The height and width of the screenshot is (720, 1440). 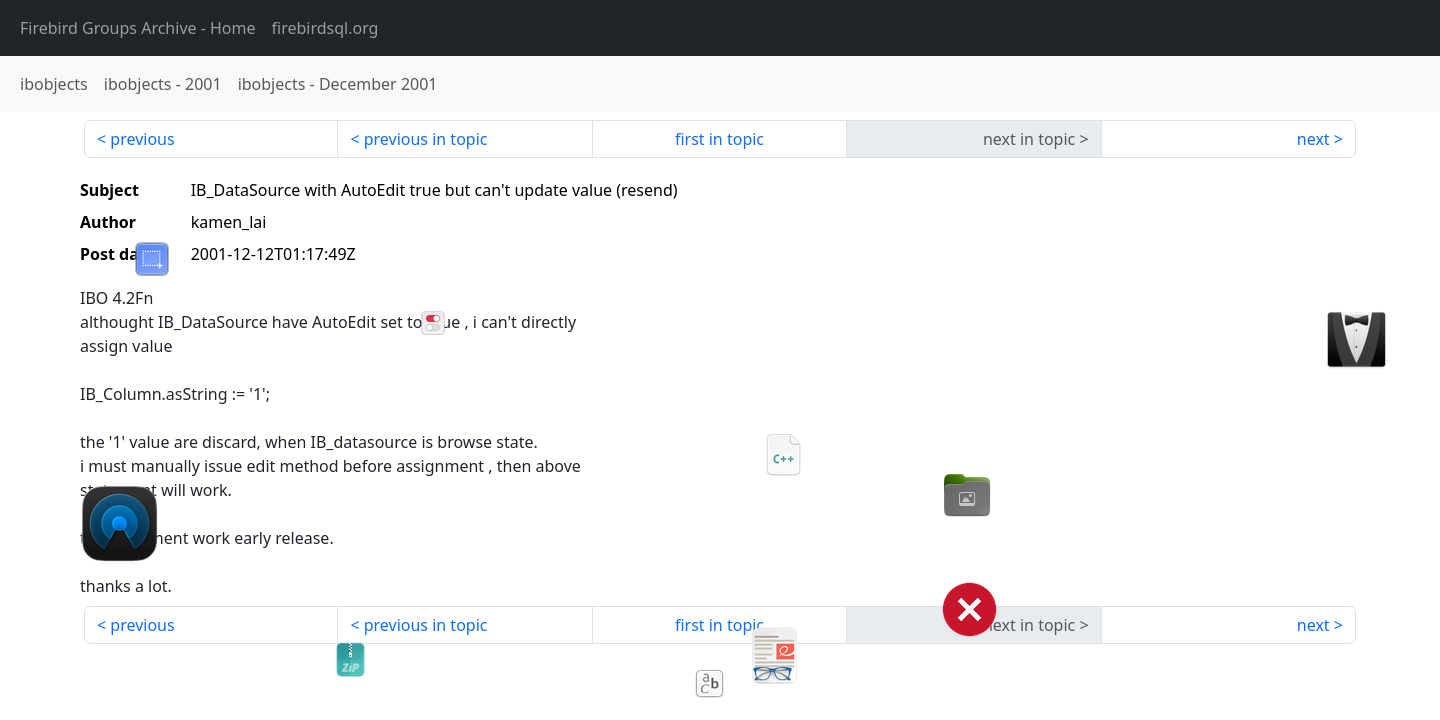 I want to click on open your pictures folder, so click(x=967, y=495).